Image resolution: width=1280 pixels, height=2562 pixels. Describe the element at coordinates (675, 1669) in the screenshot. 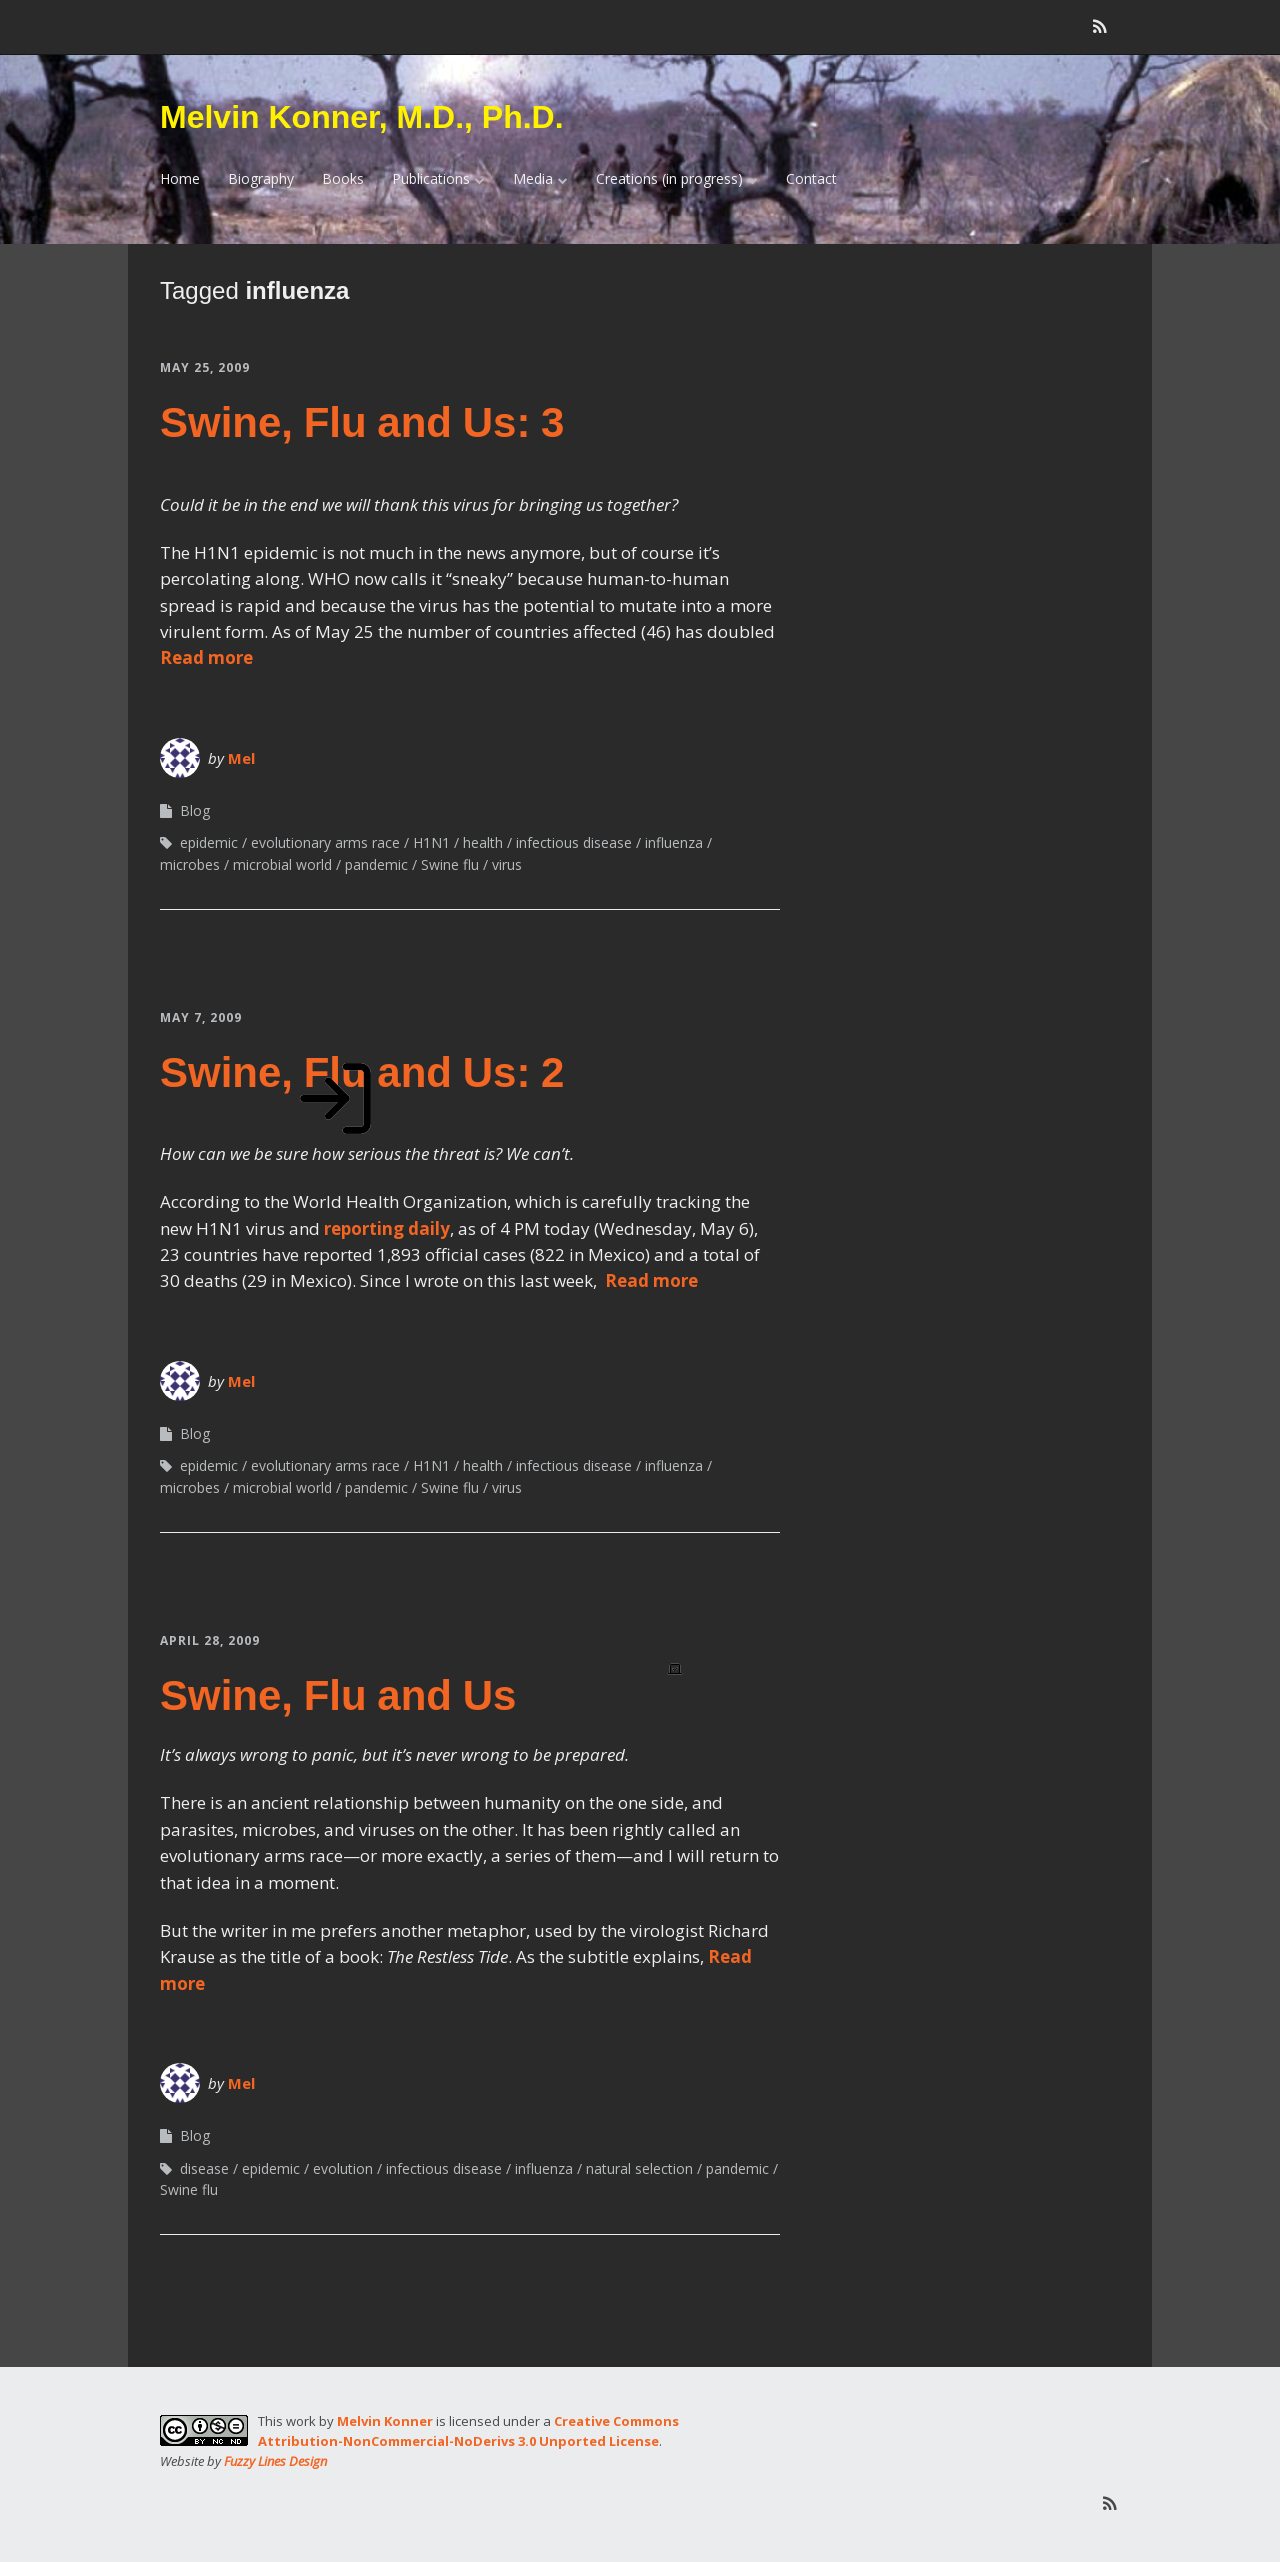

I see `cast your vote or submit a ballot` at that location.